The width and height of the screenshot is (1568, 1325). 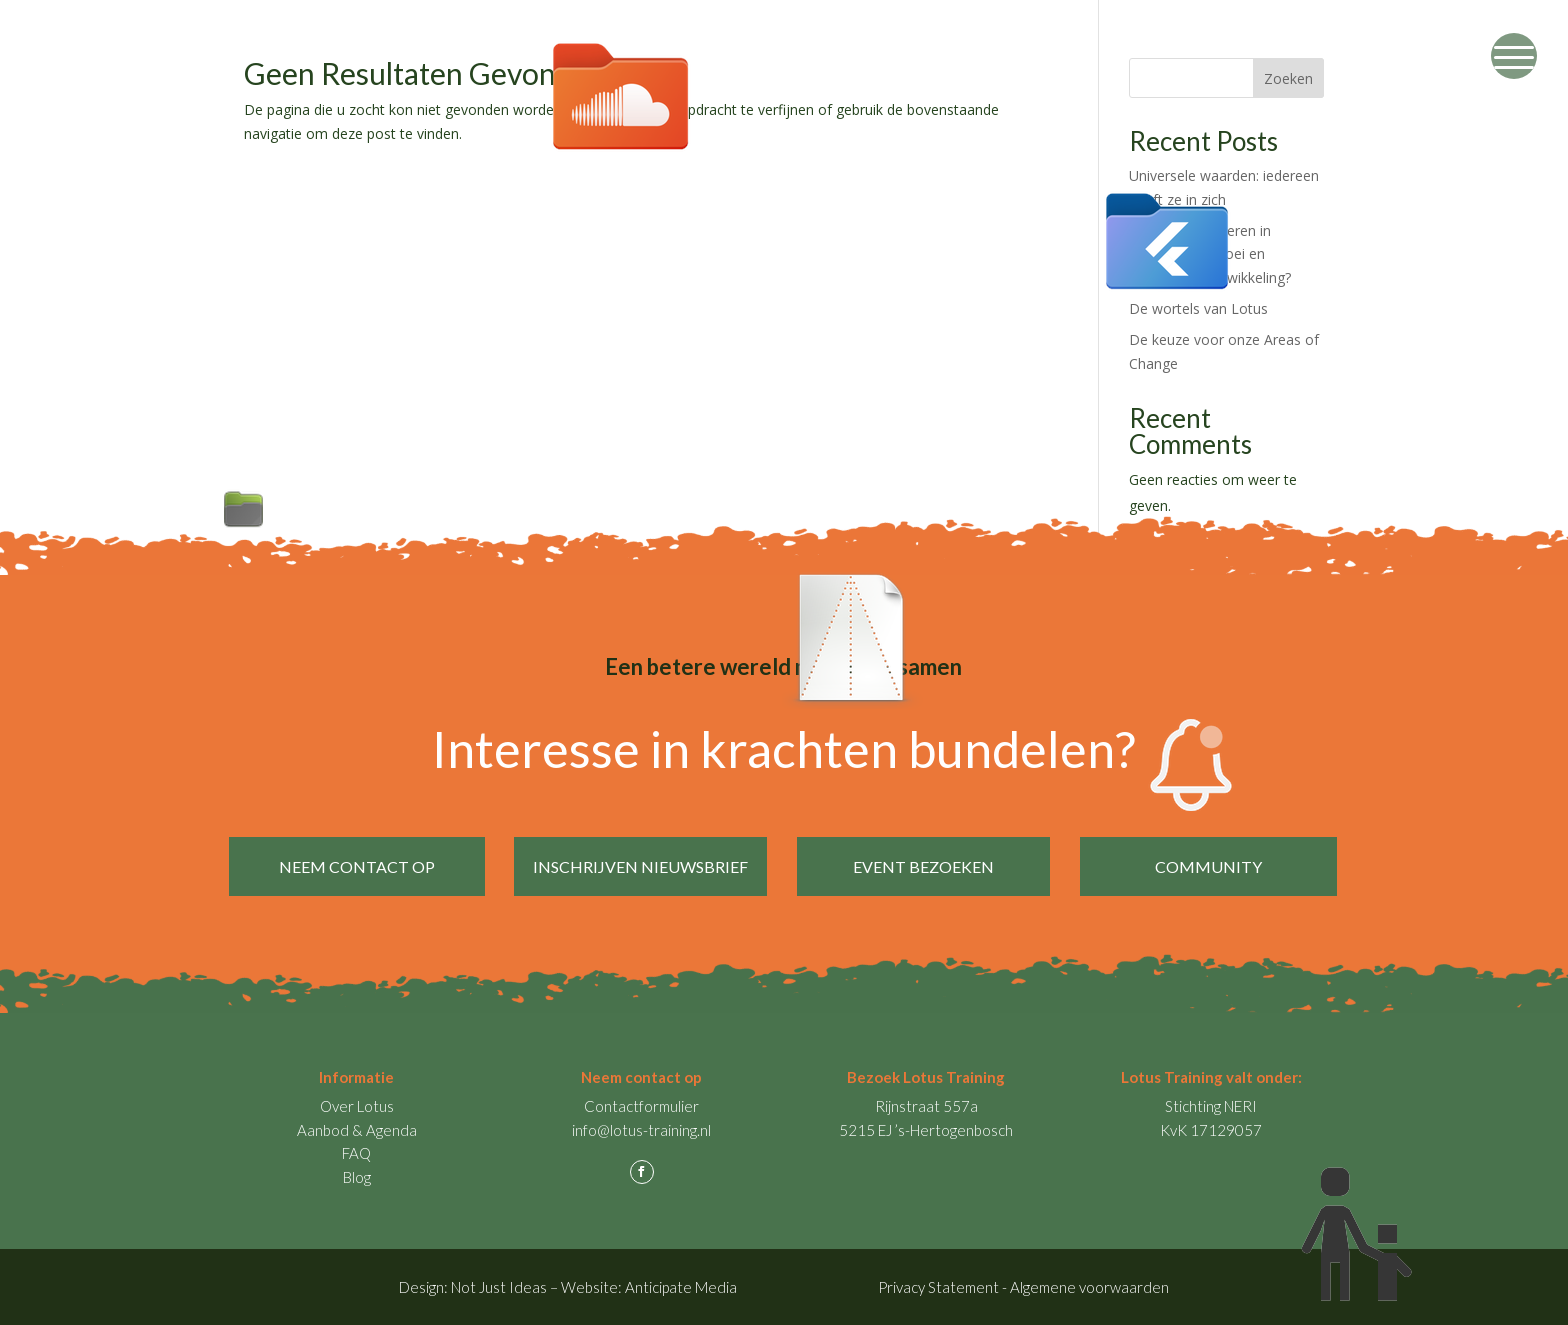 What do you see at coordinates (243, 508) in the screenshot?
I see `indicates an open or expanded folder` at bounding box center [243, 508].